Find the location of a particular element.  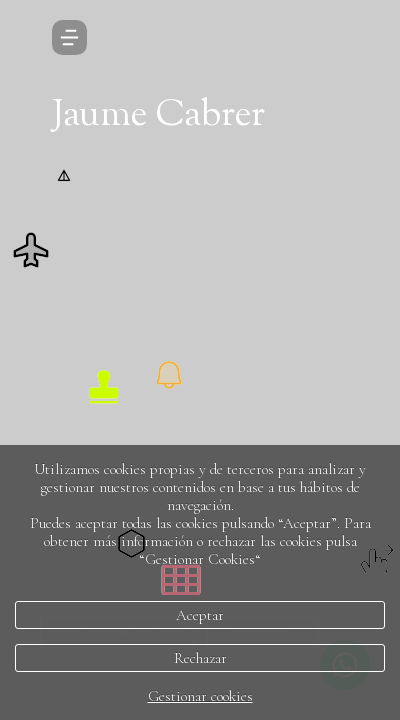

apply a stamp or seal to a document is located at coordinates (103, 387).